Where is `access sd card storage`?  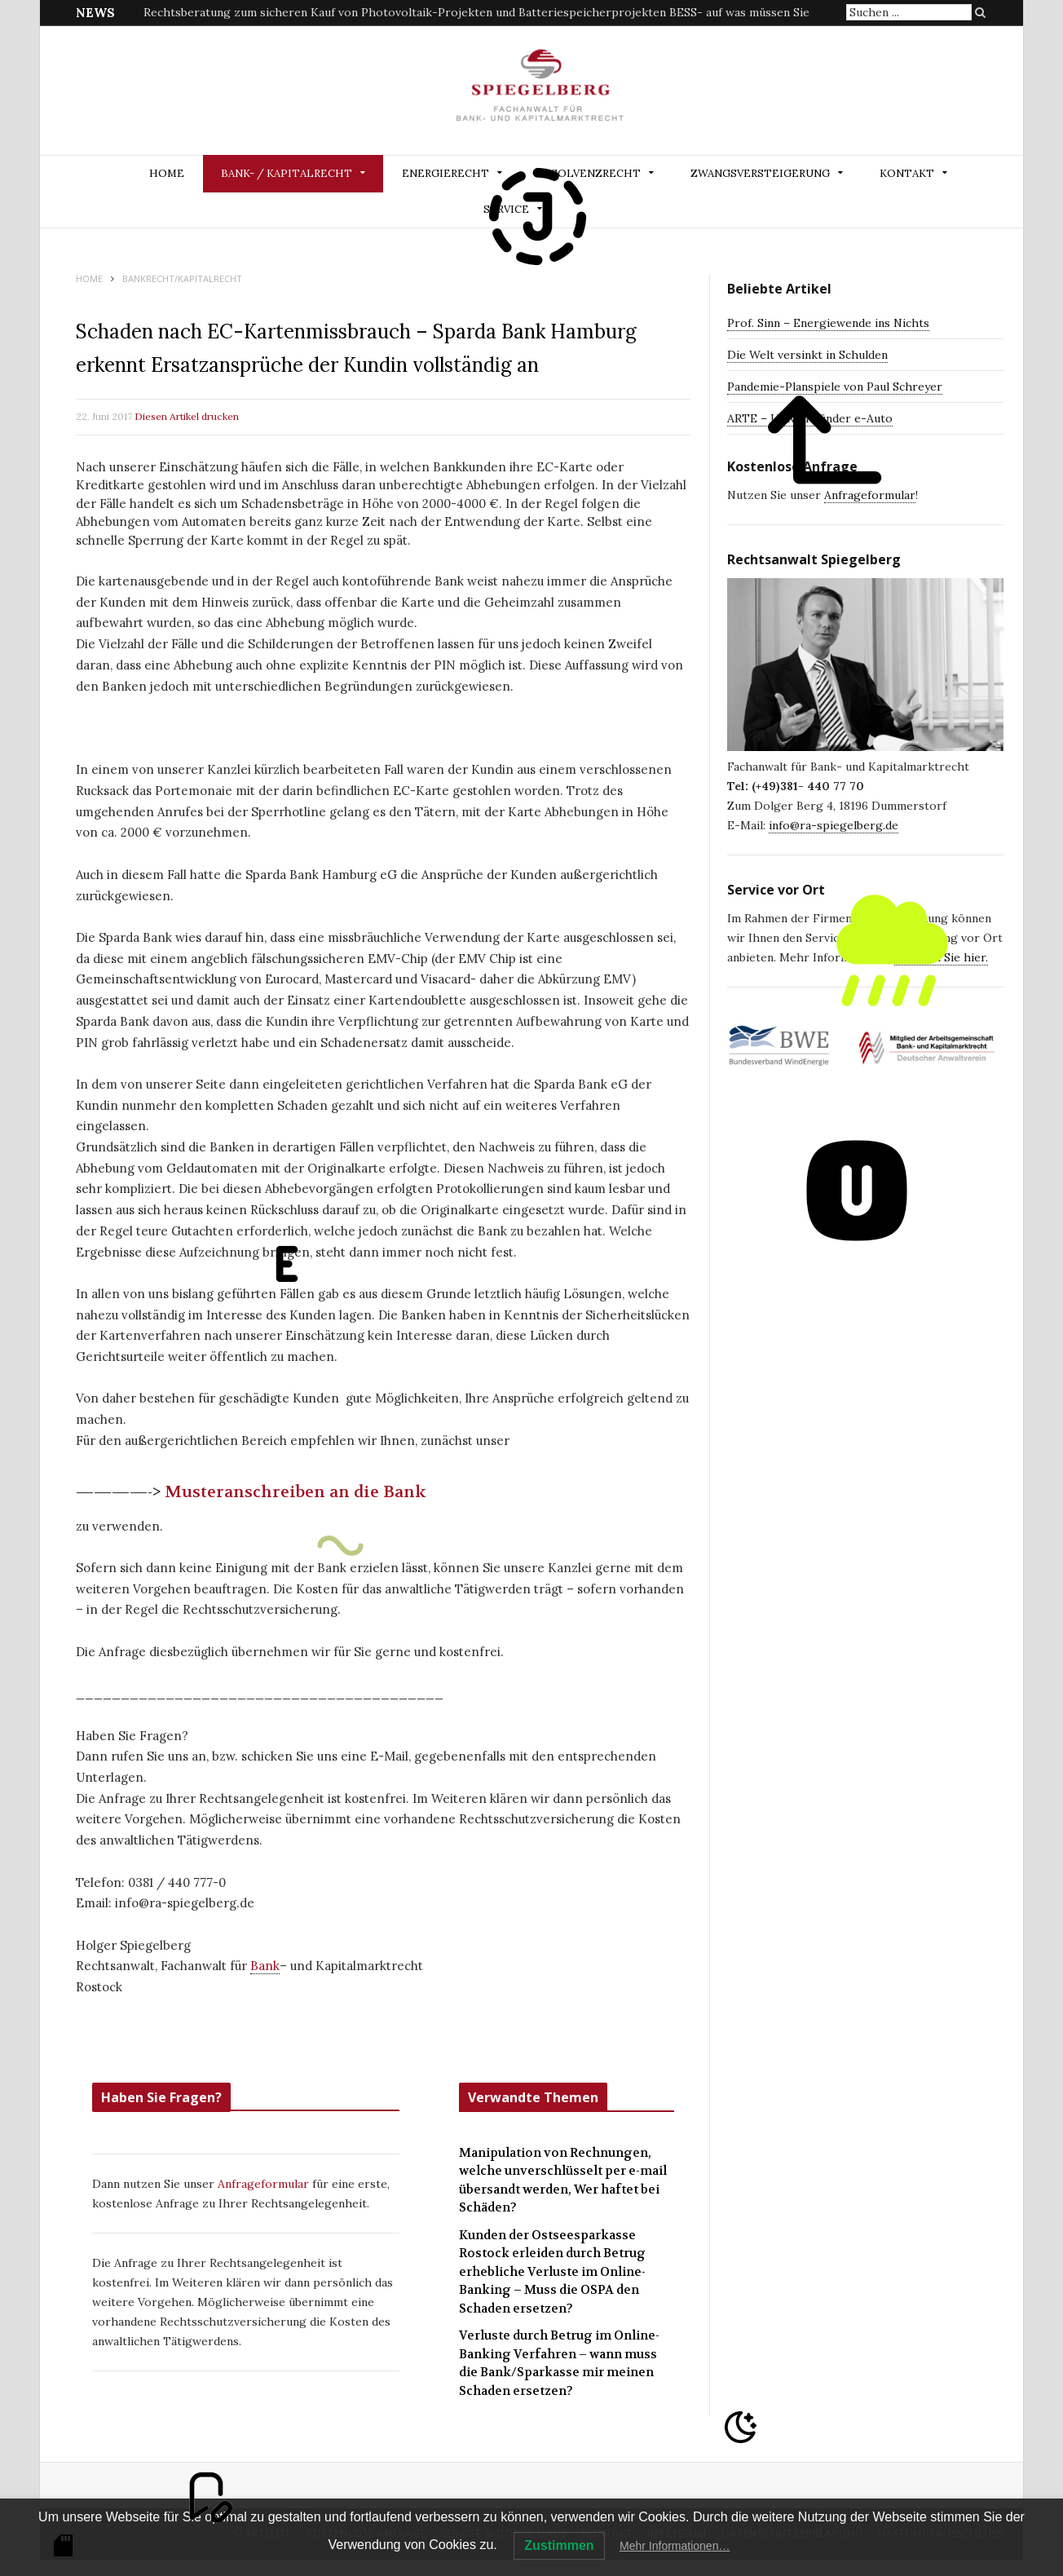
access sd card storage is located at coordinates (63, 2545).